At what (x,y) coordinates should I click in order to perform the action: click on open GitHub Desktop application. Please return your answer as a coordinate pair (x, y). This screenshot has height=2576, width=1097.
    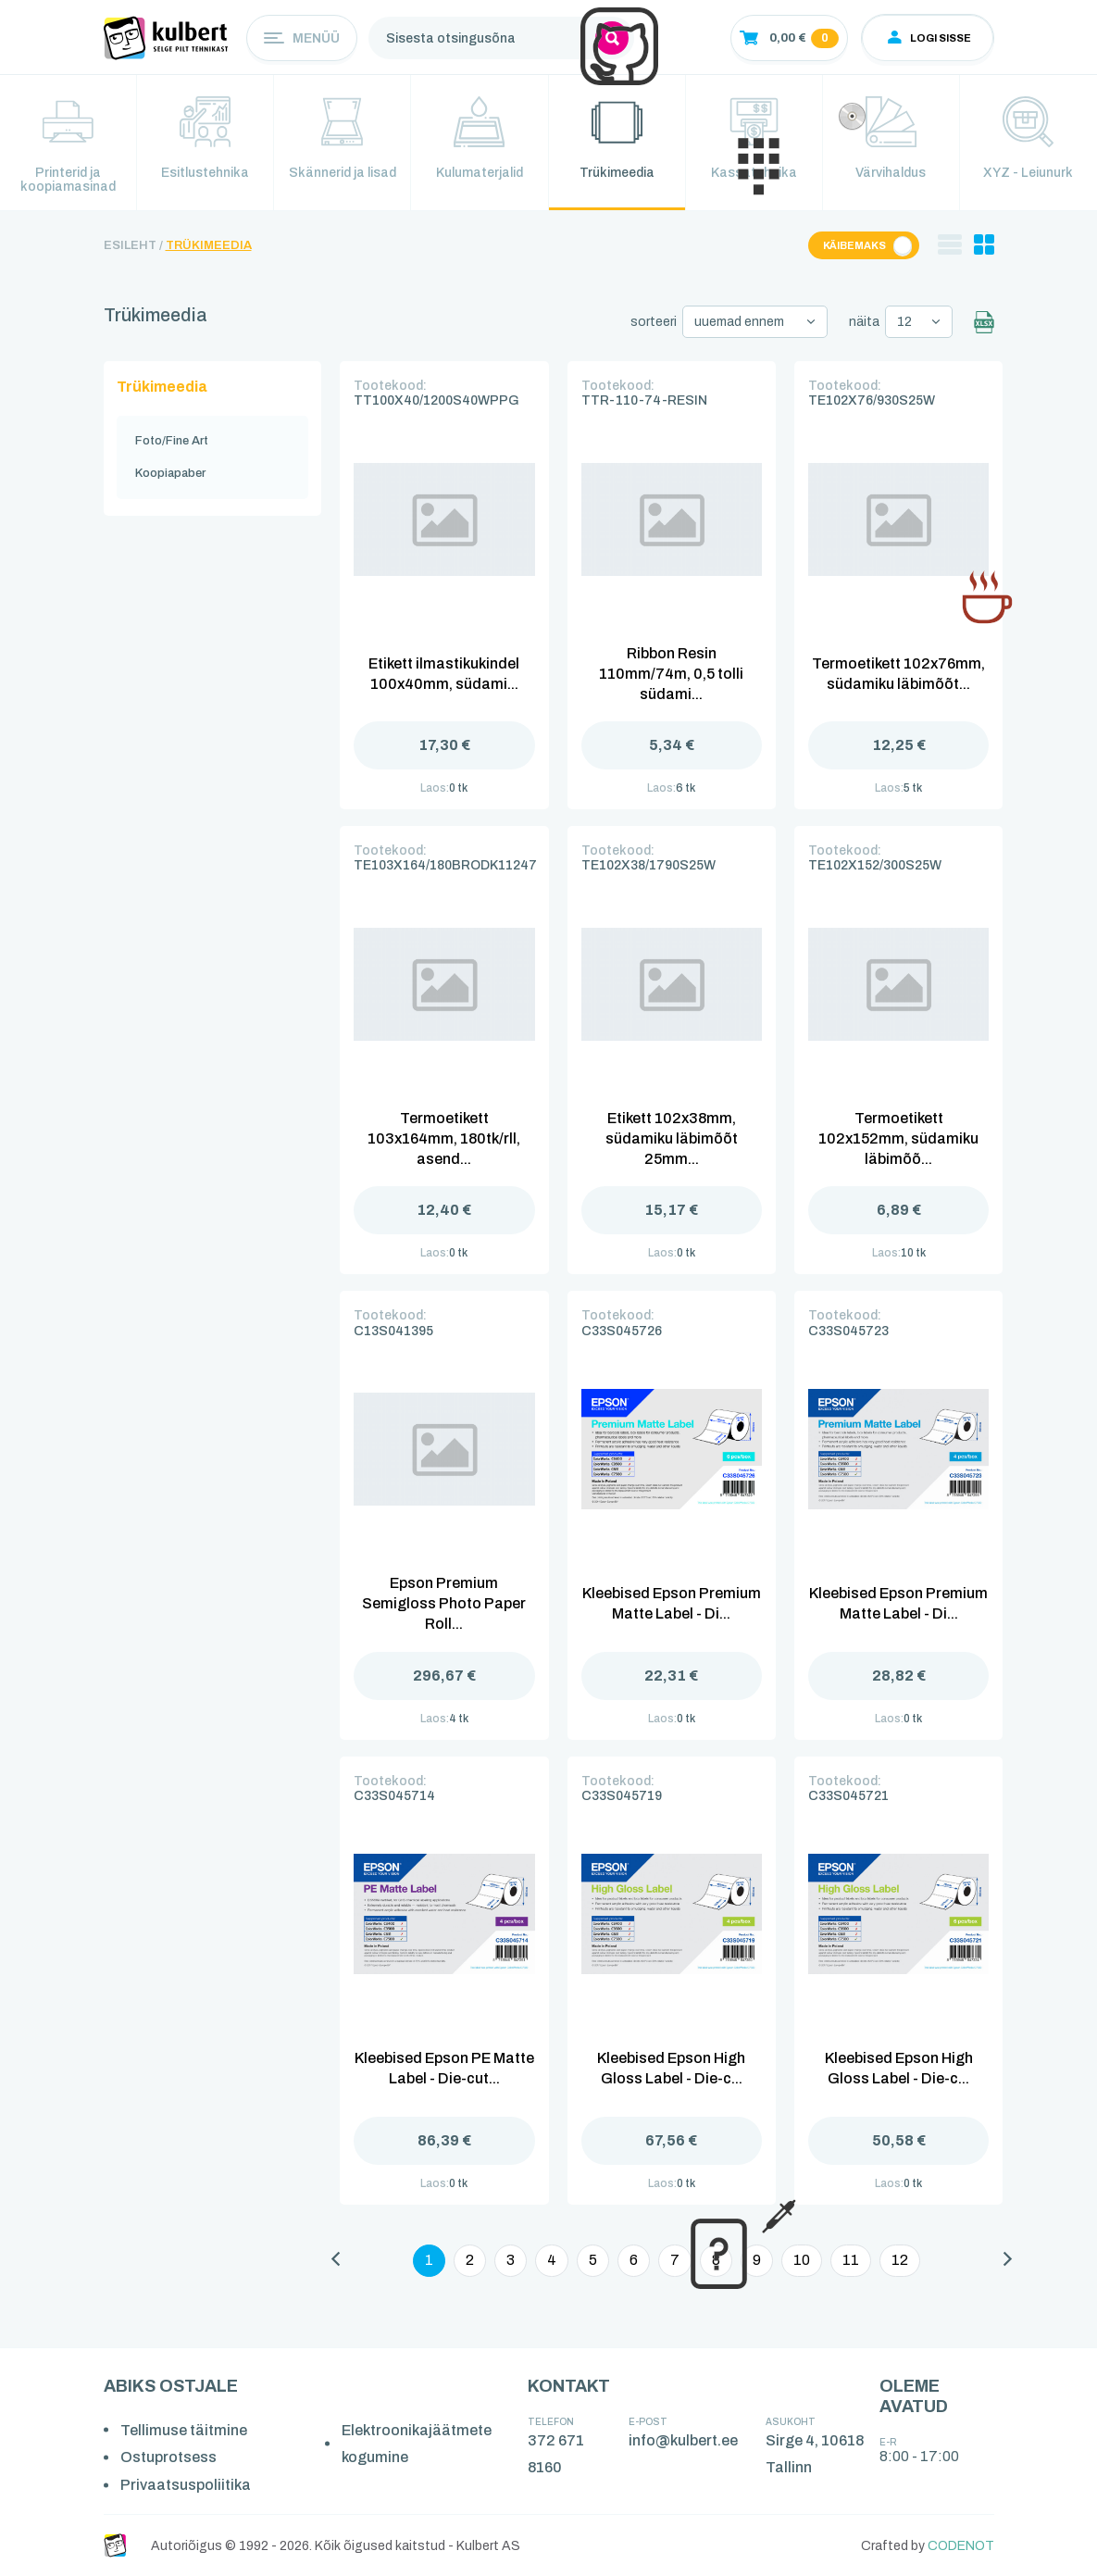
    Looking at the image, I should click on (619, 46).